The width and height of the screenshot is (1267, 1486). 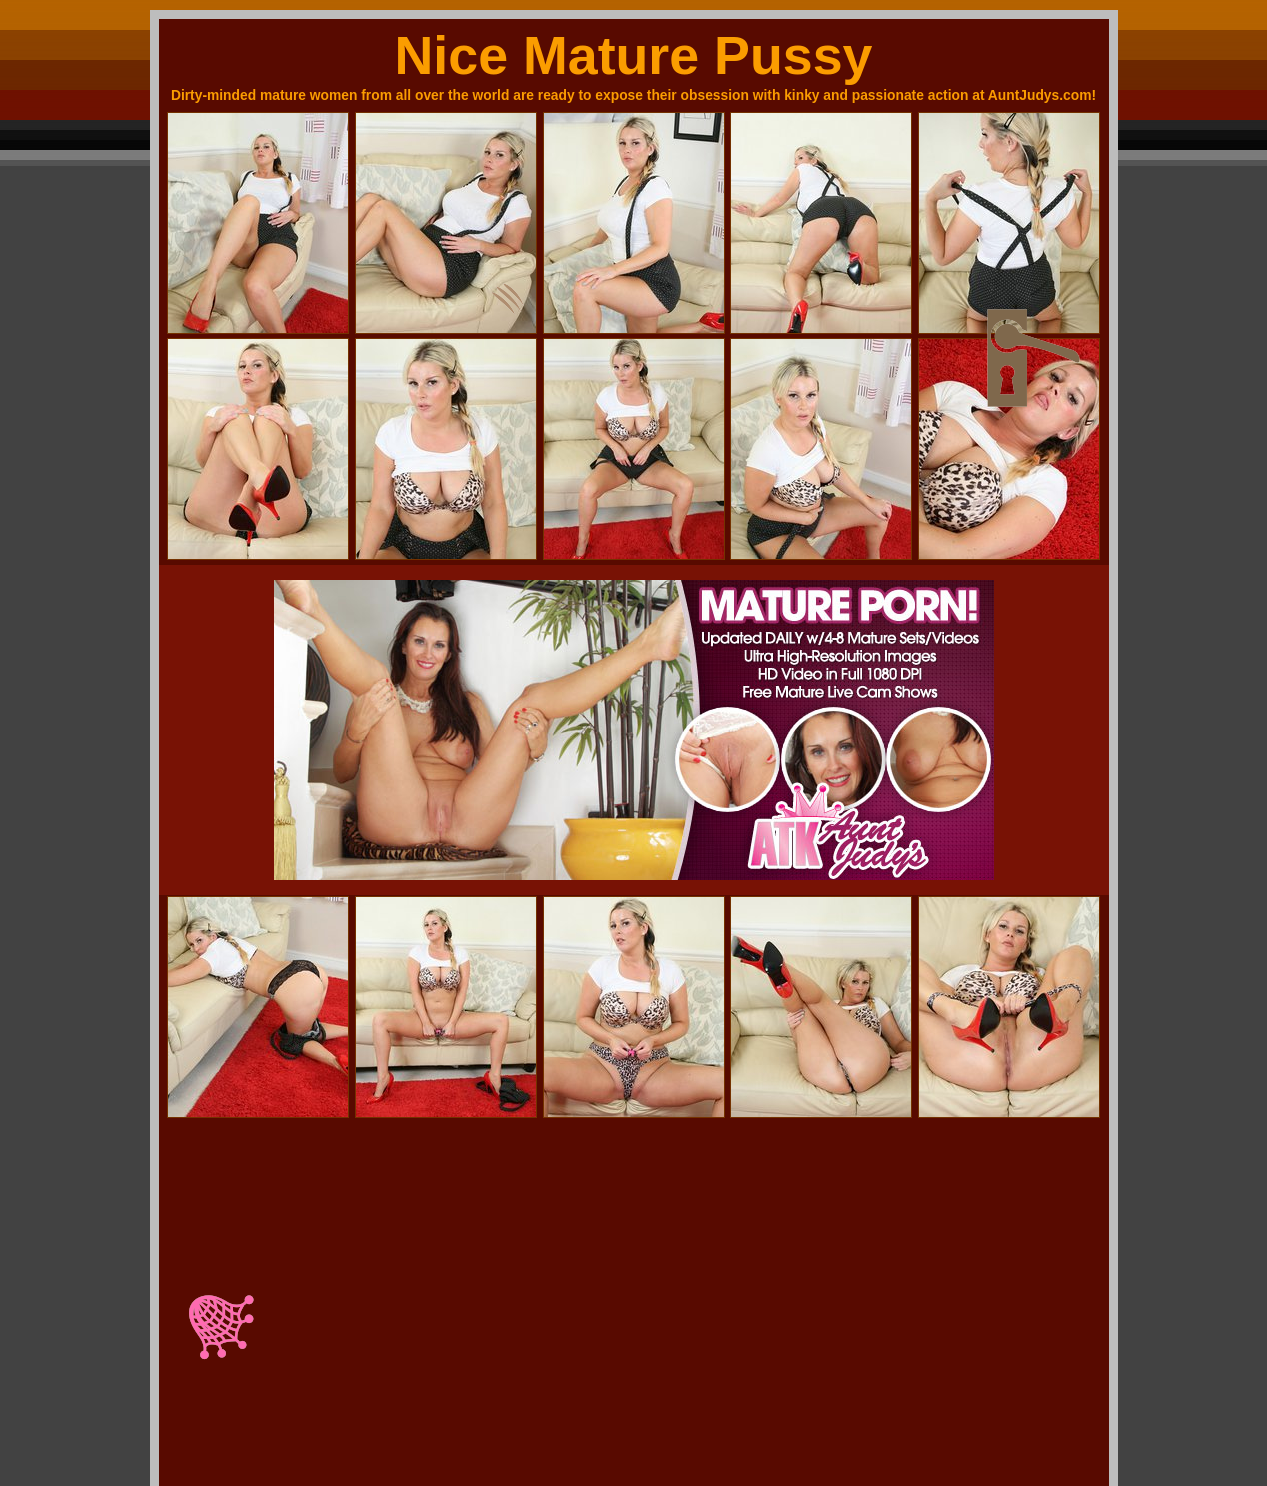 I want to click on indicates damage or attack action in a game, so click(x=507, y=299).